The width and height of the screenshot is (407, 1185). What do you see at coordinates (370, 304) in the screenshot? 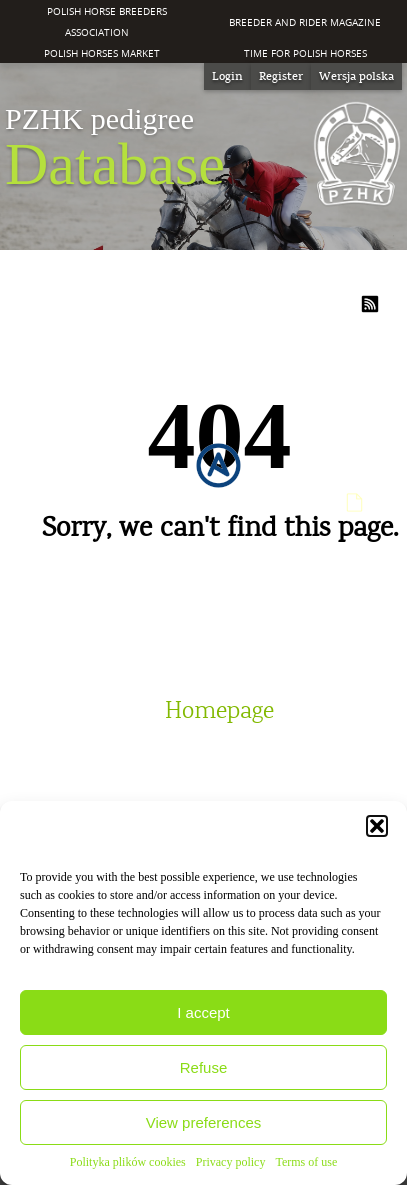
I see `subscribe to RSS feed` at bounding box center [370, 304].